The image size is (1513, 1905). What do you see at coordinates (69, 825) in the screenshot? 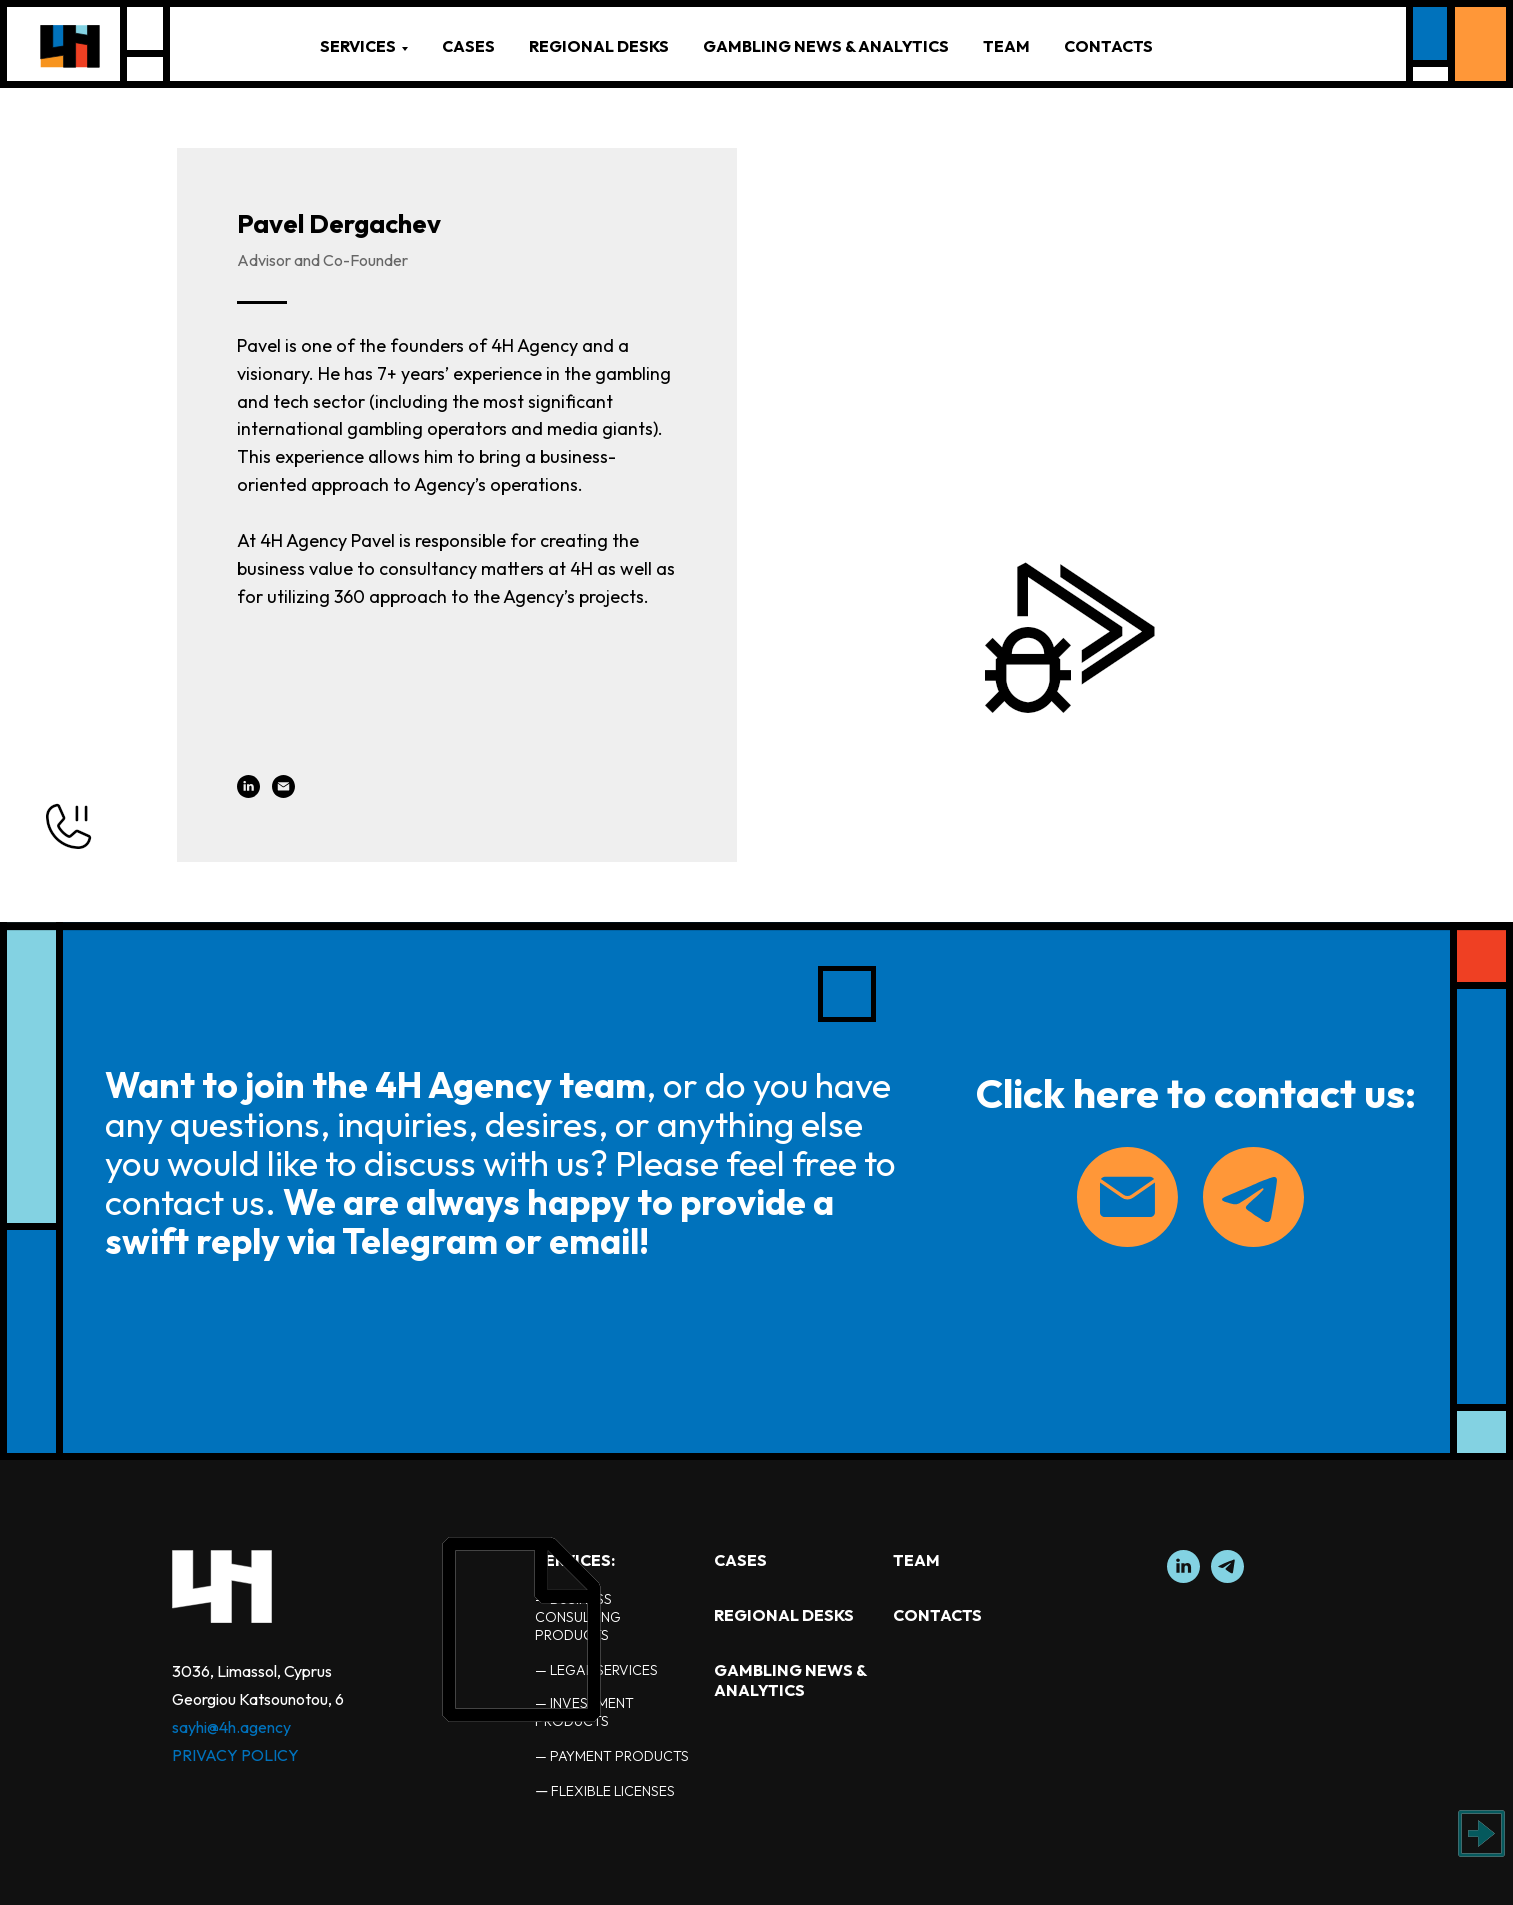
I see `put a call on hold` at bounding box center [69, 825].